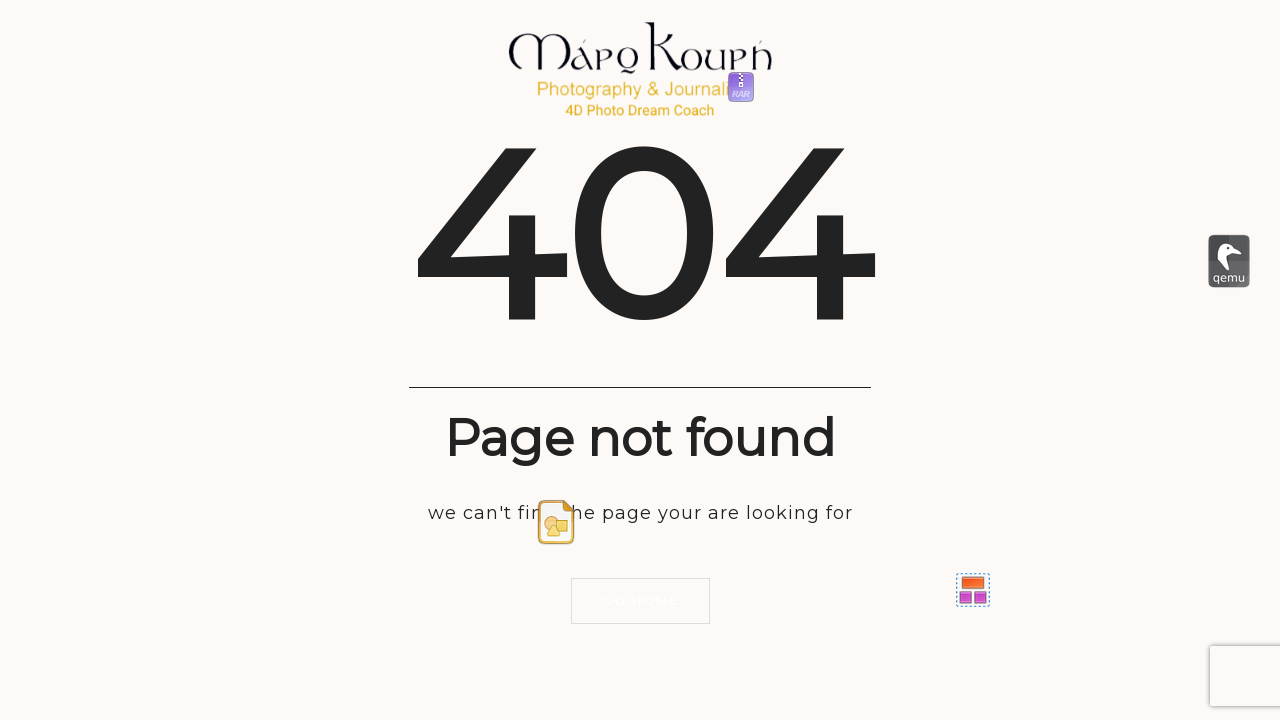  I want to click on select all items in the current view, so click(973, 590).